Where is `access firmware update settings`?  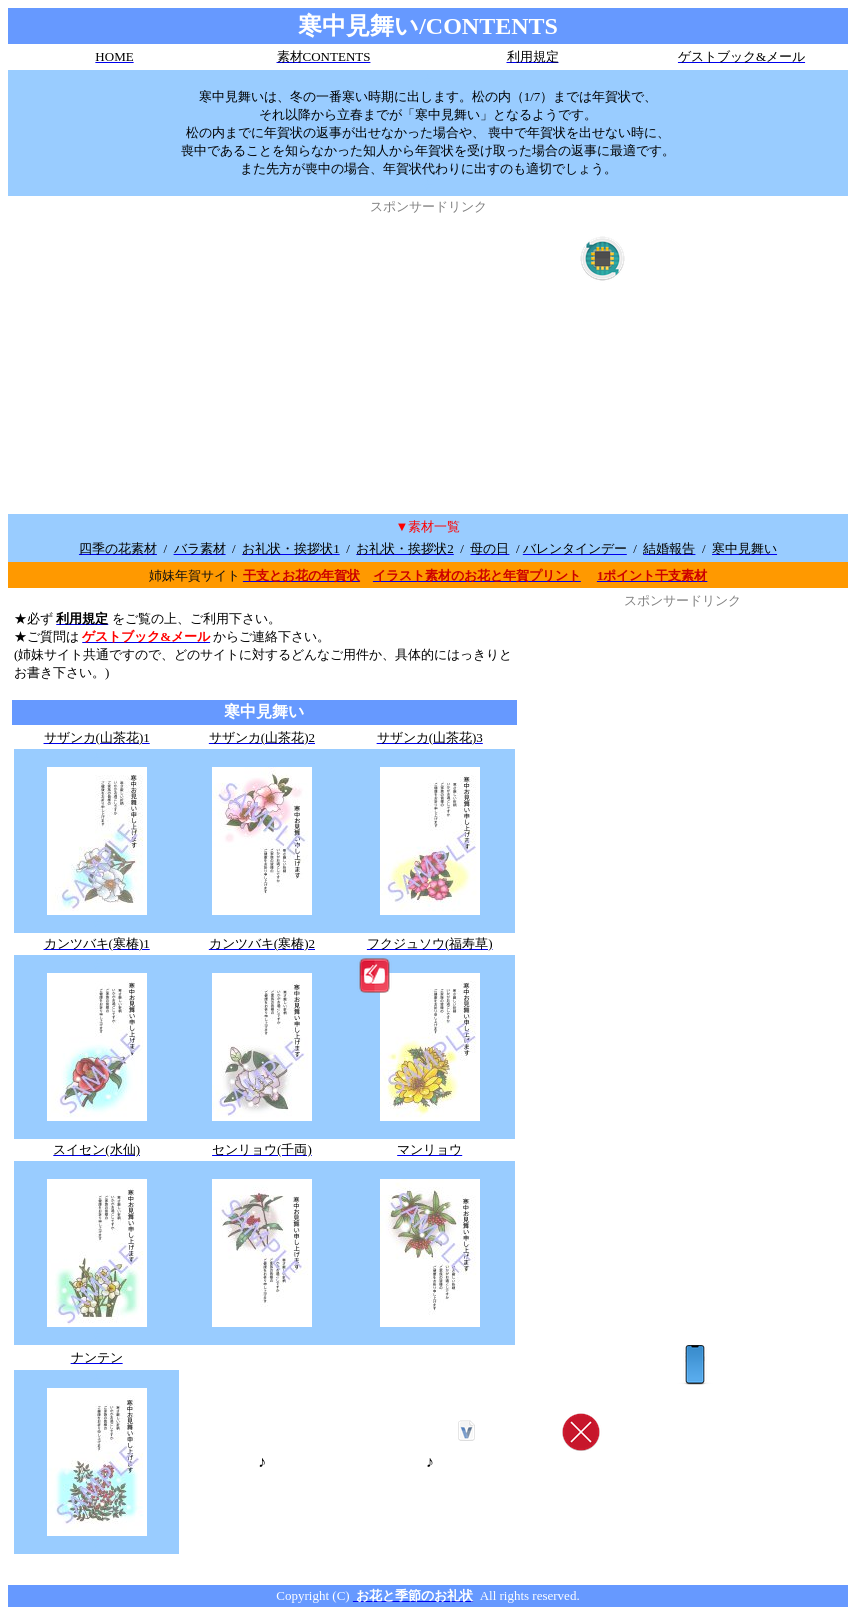
access firmware update settings is located at coordinates (602, 258).